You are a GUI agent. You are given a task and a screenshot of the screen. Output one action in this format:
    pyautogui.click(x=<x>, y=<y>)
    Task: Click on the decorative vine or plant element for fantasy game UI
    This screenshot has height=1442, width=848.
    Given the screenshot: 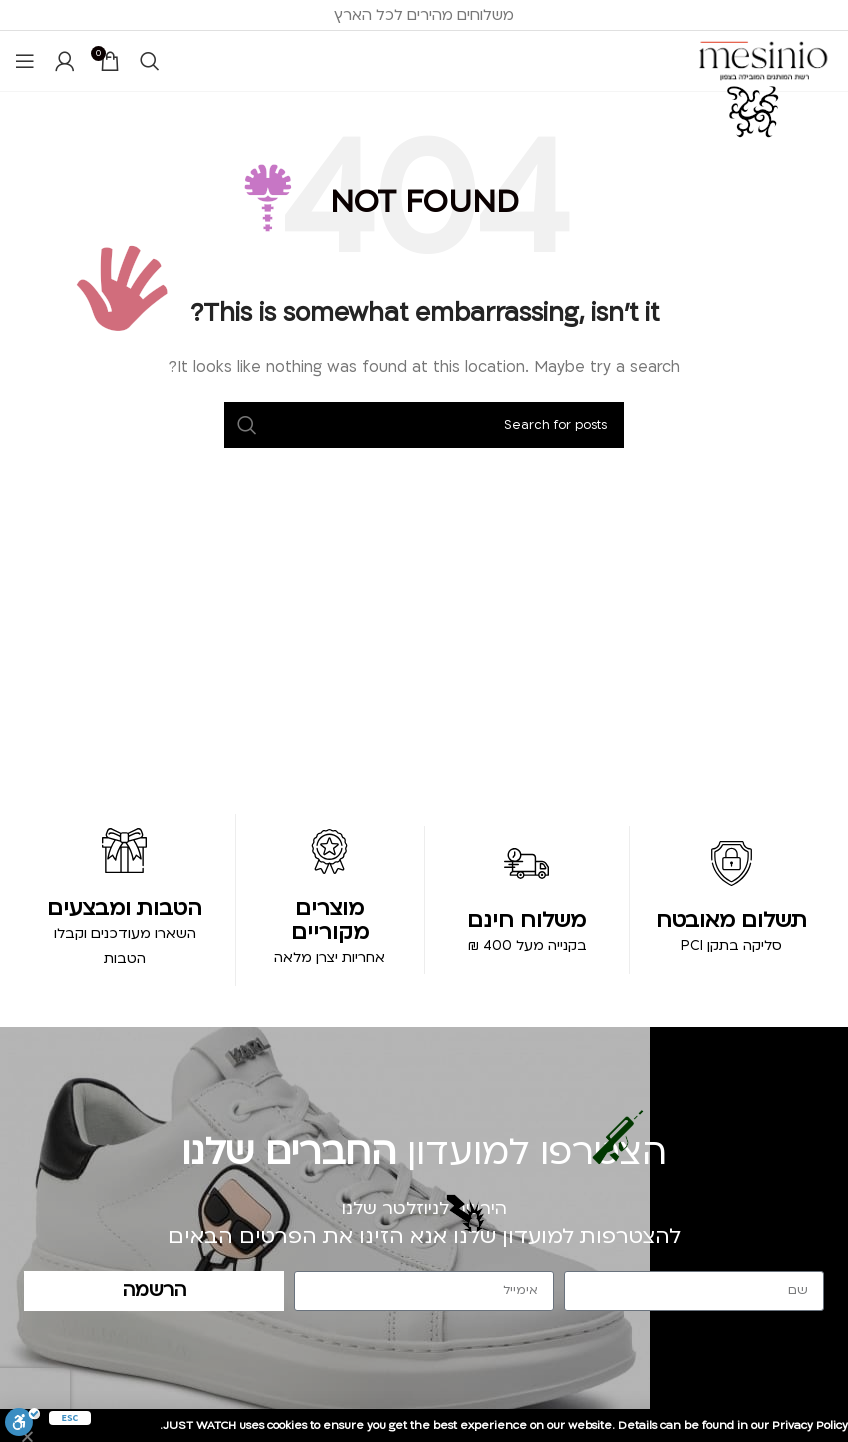 What is the action you would take?
    pyautogui.click(x=752, y=111)
    